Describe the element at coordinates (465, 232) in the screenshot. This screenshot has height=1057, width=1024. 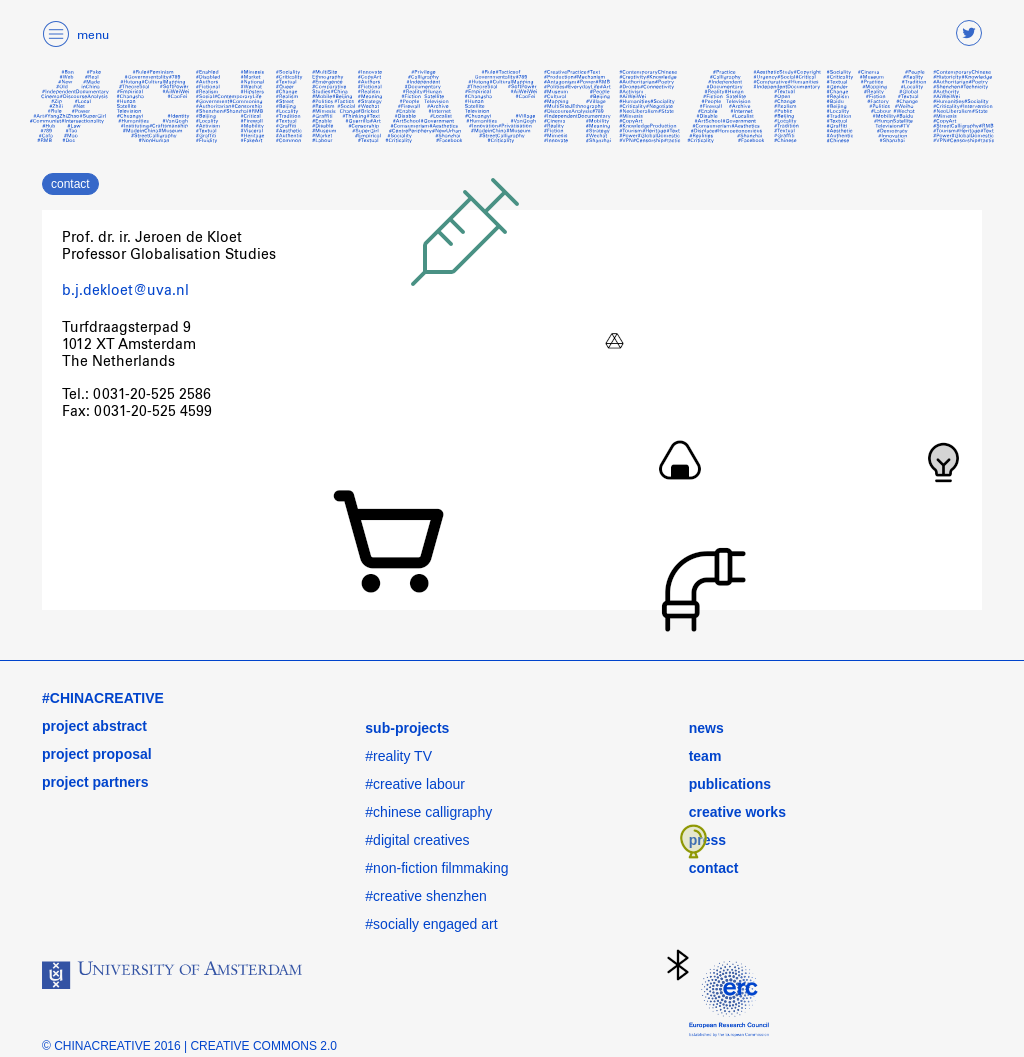
I see `access vaccination or immunization records` at that location.